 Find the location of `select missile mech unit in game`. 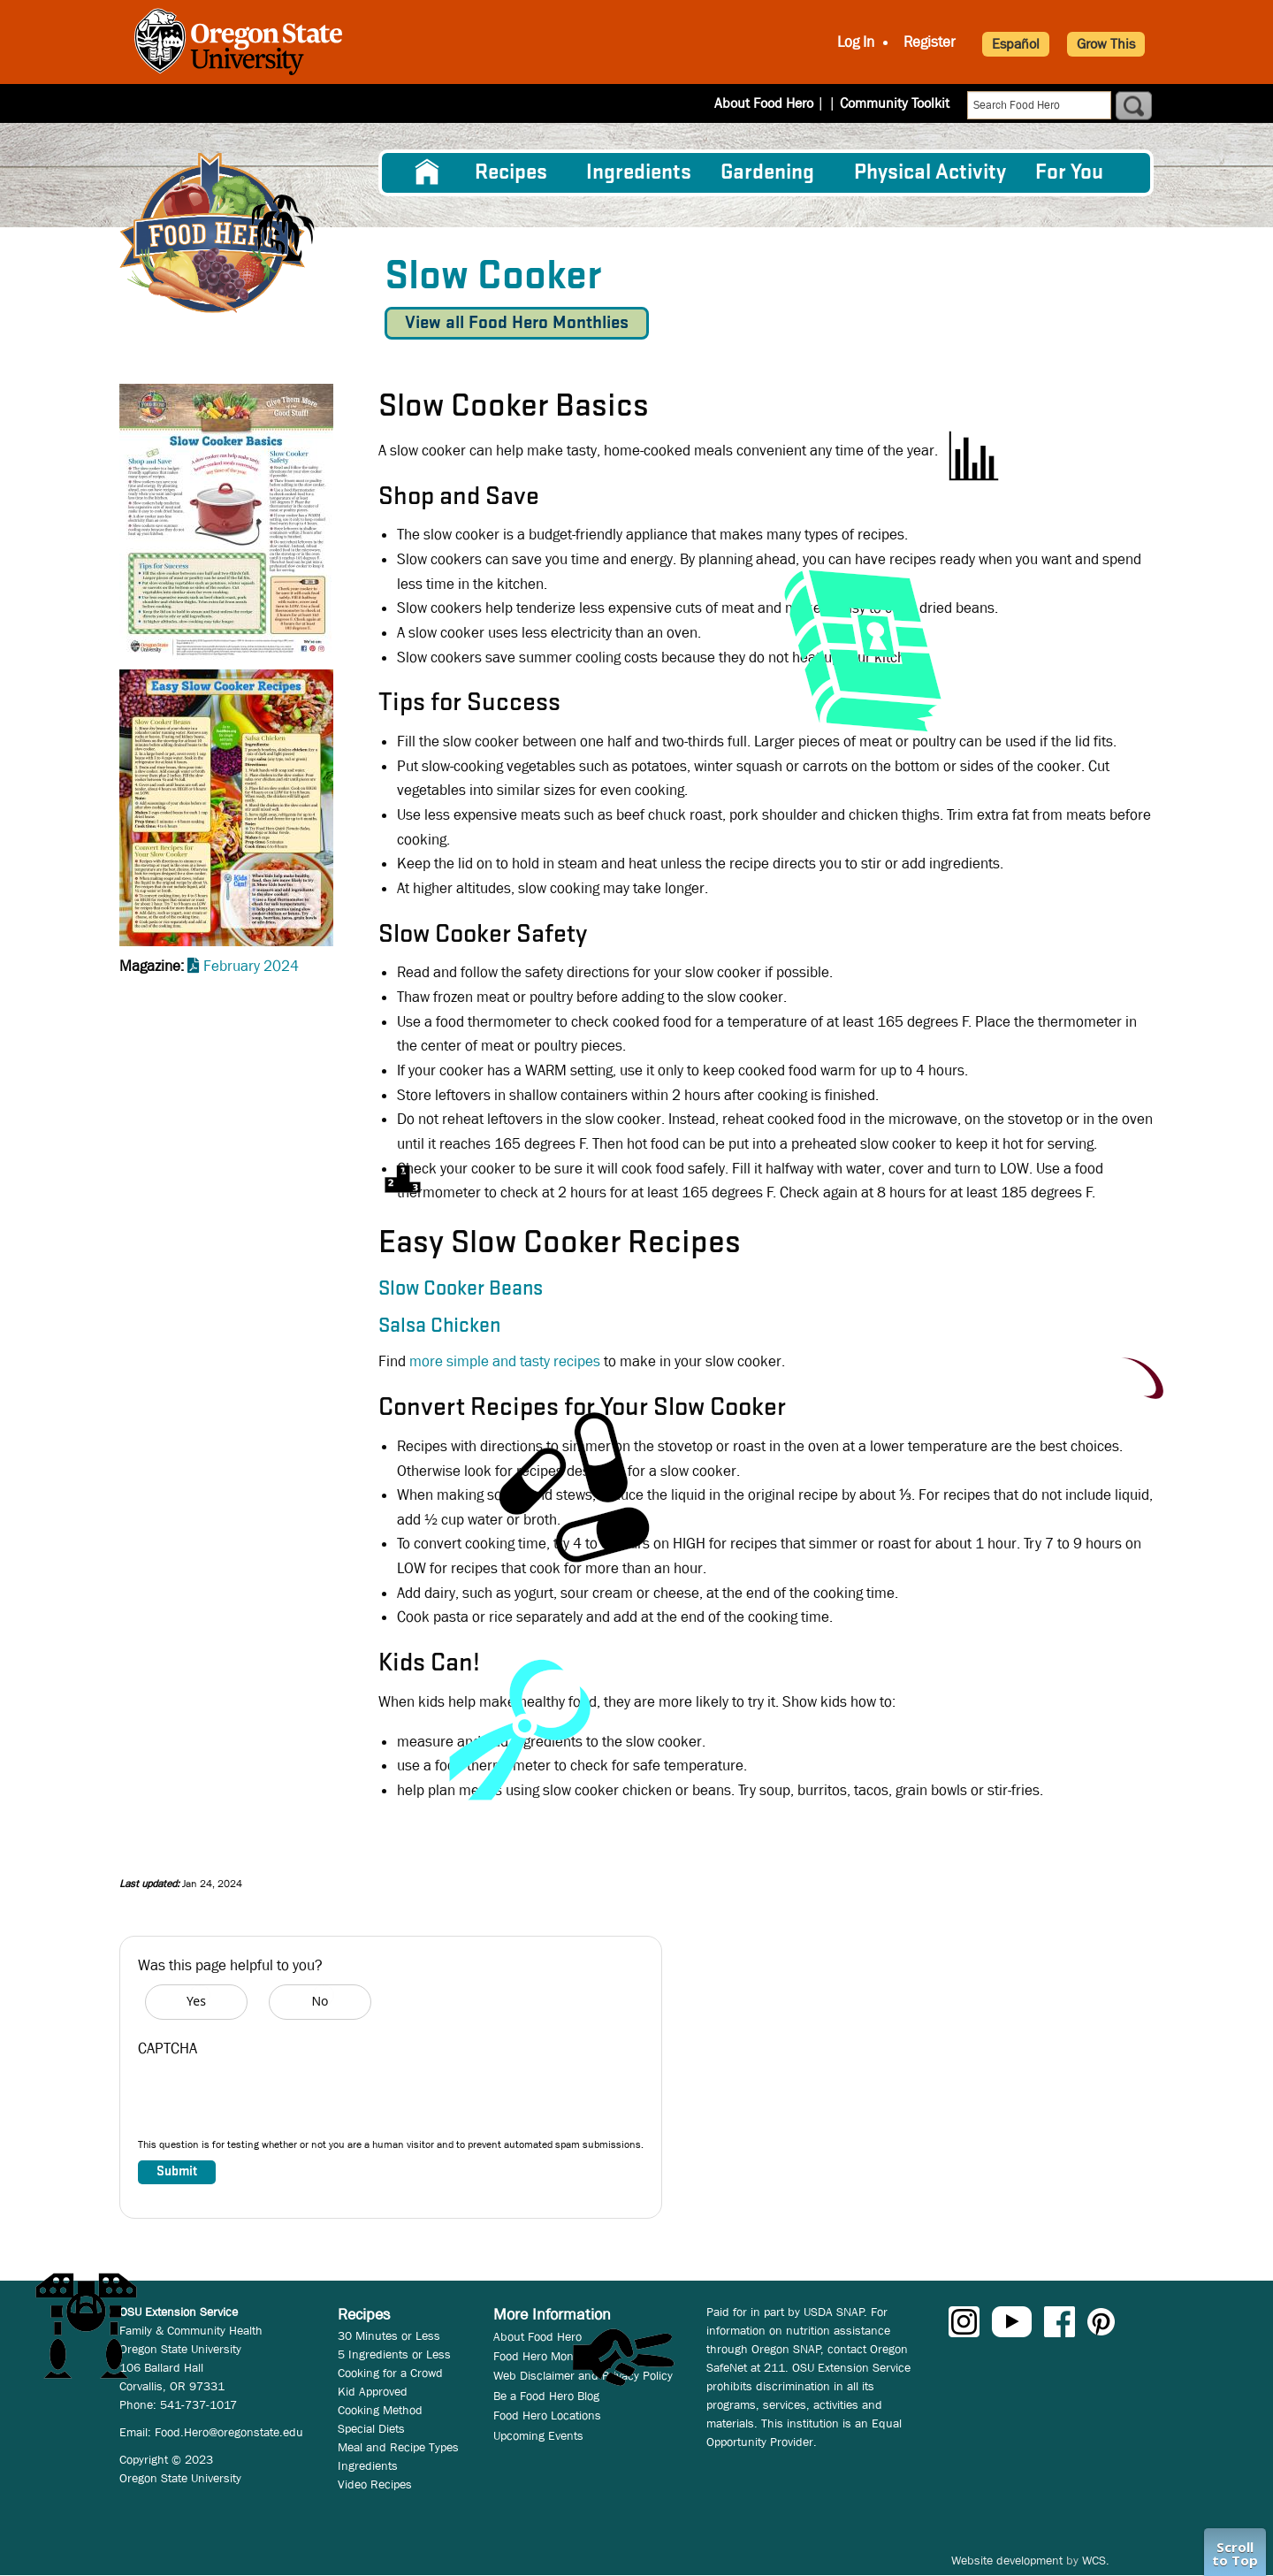

select missile mech unit in game is located at coordinates (86, 2326).